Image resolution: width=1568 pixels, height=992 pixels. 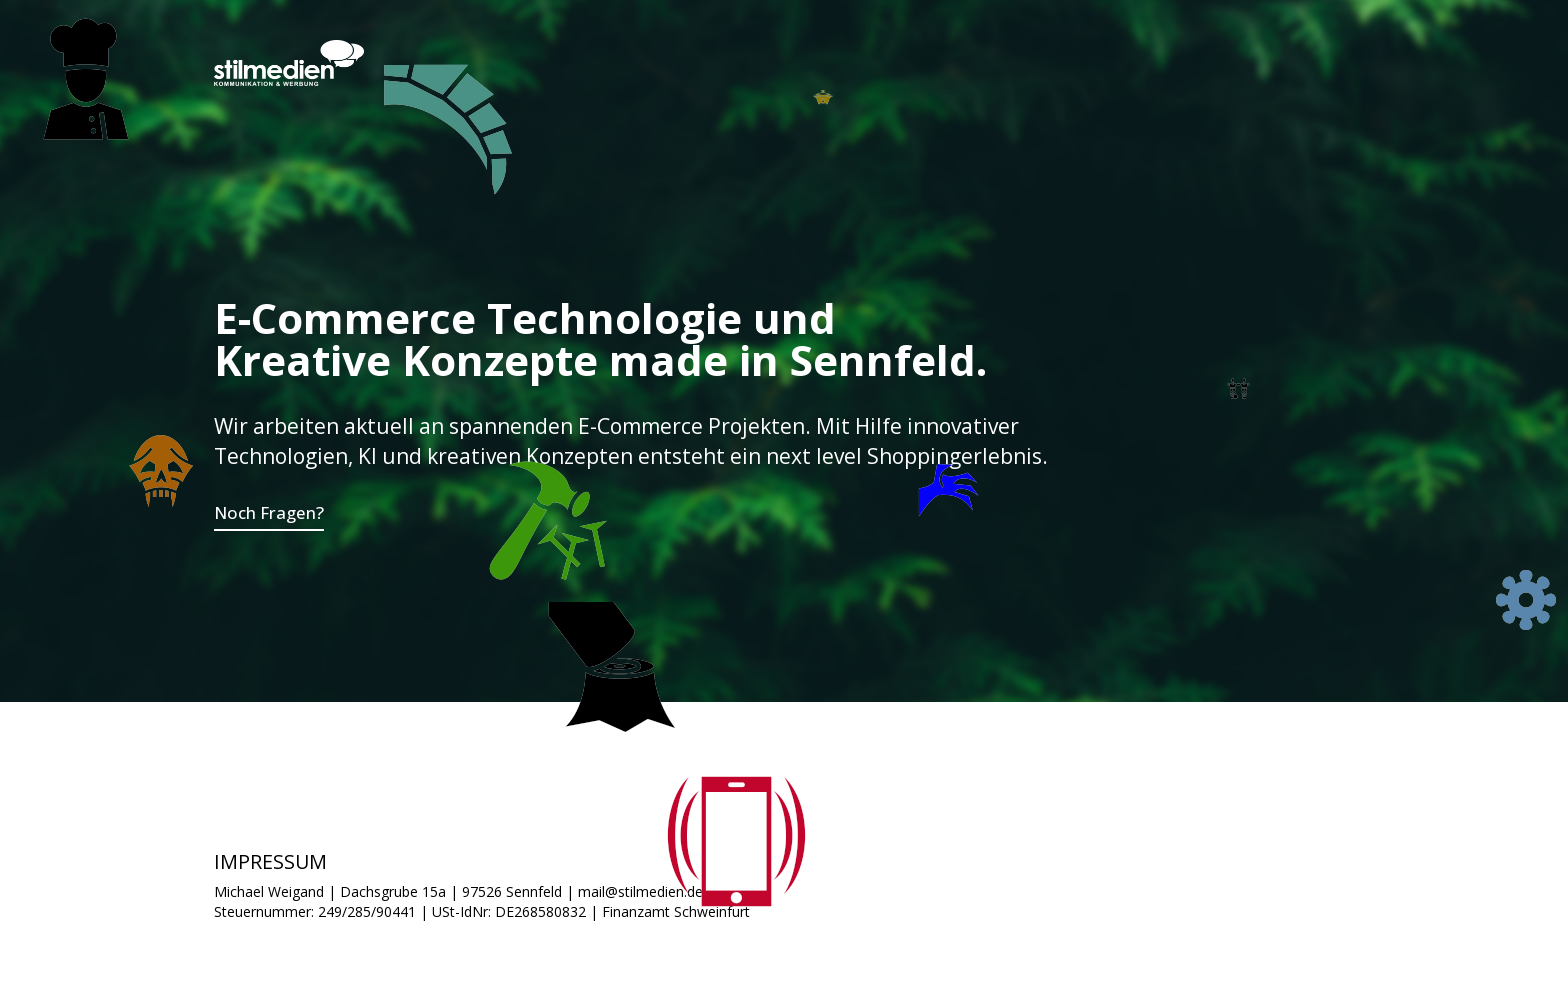 What do you see at coordinates (948, 490) in the screenshot?
I see `select evil or dark faction in game` at bounding box center [948, 490].